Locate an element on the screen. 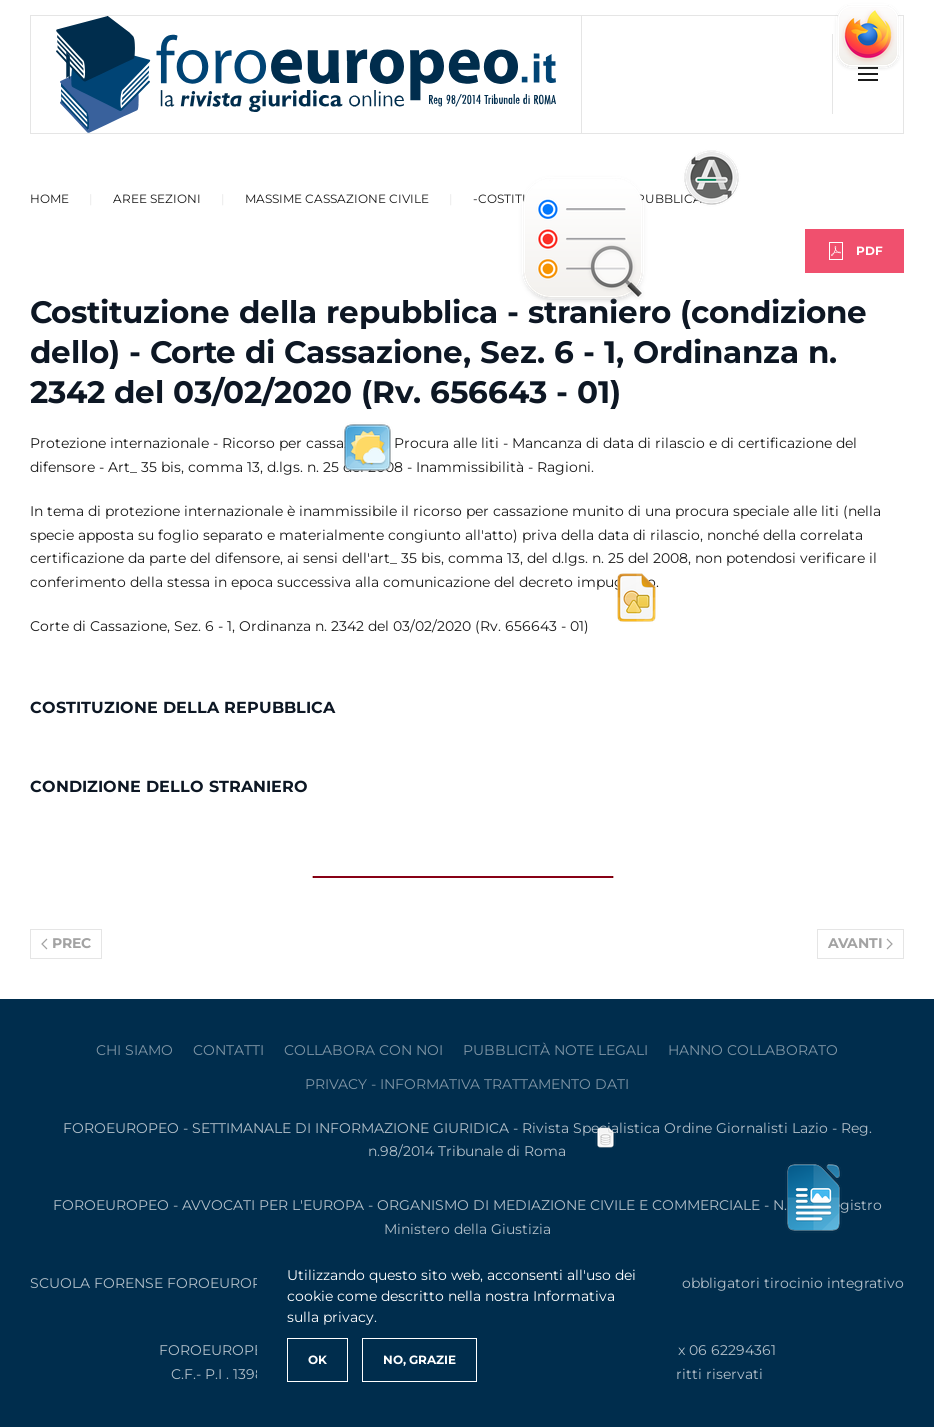 This screenshot has width=934, height=1427. libreoffice draw template file is located at coordinates (636, 597).